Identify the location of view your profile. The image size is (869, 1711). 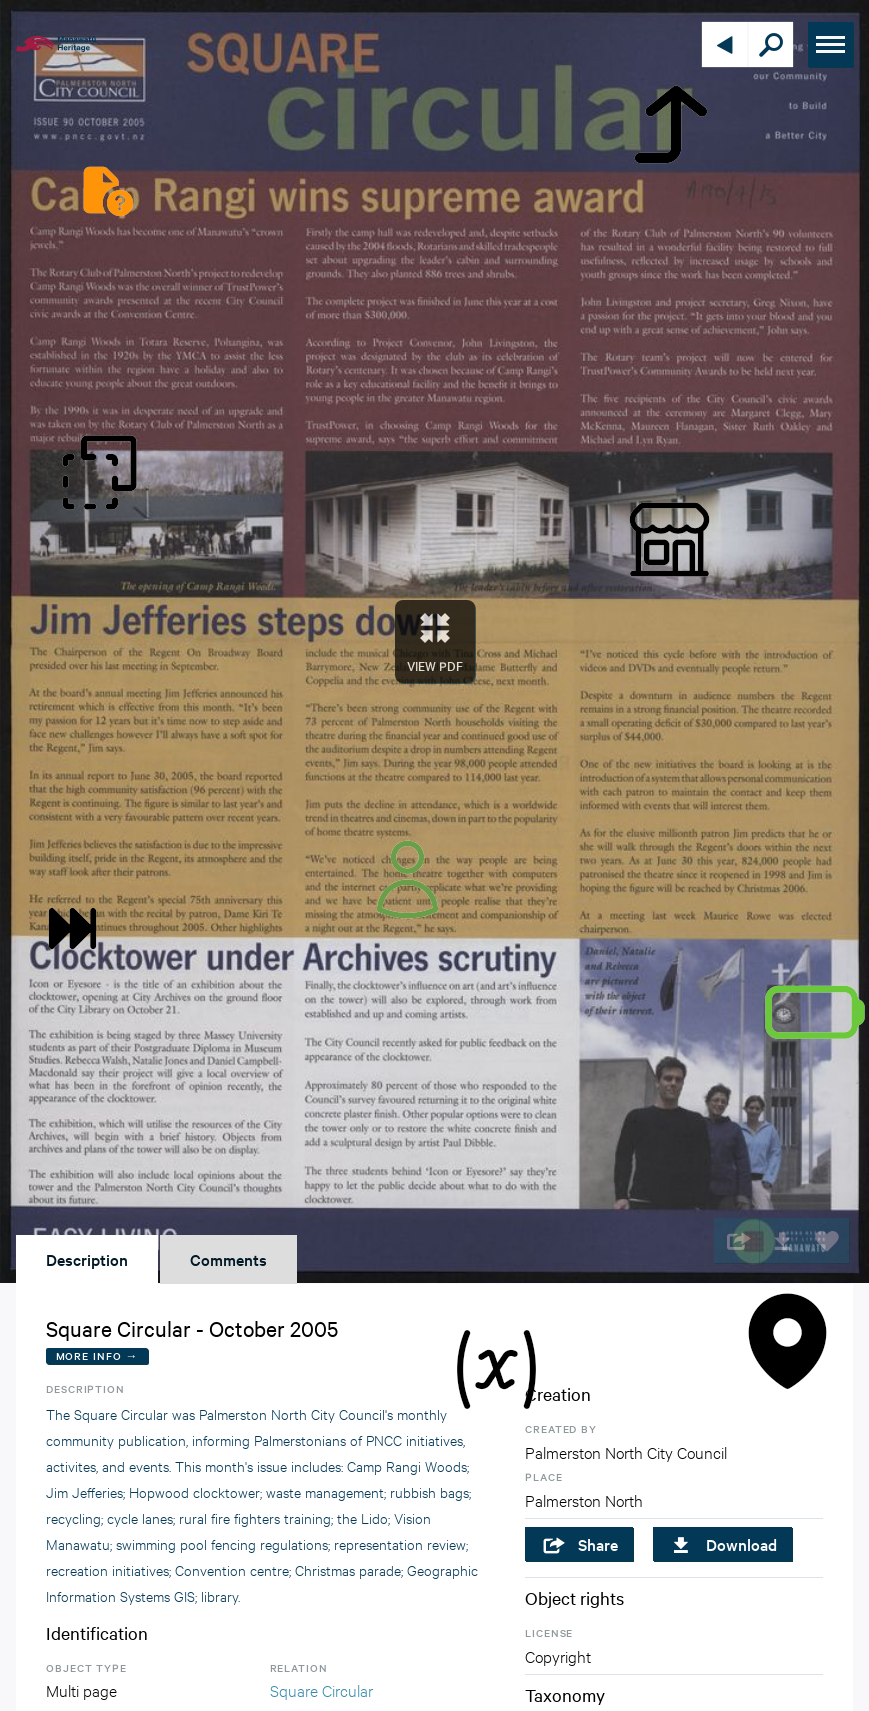
(407, 879).